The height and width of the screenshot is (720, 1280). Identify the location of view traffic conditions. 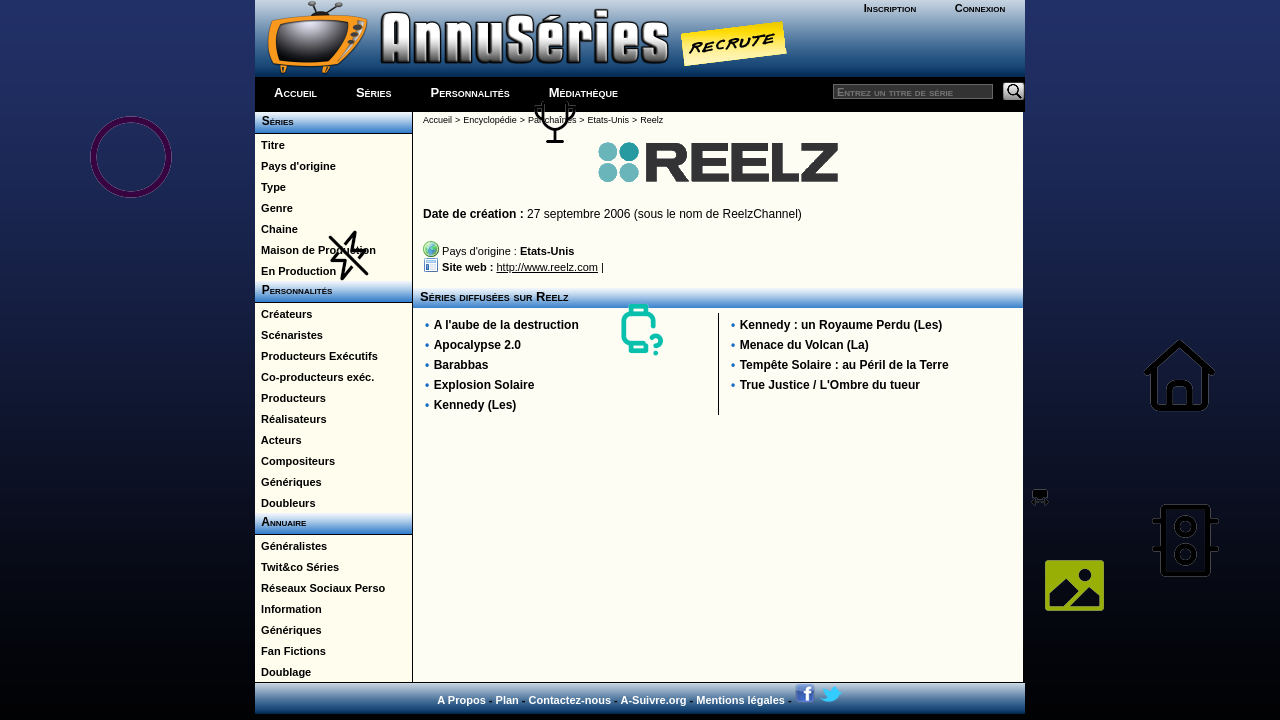
(1185, 540).